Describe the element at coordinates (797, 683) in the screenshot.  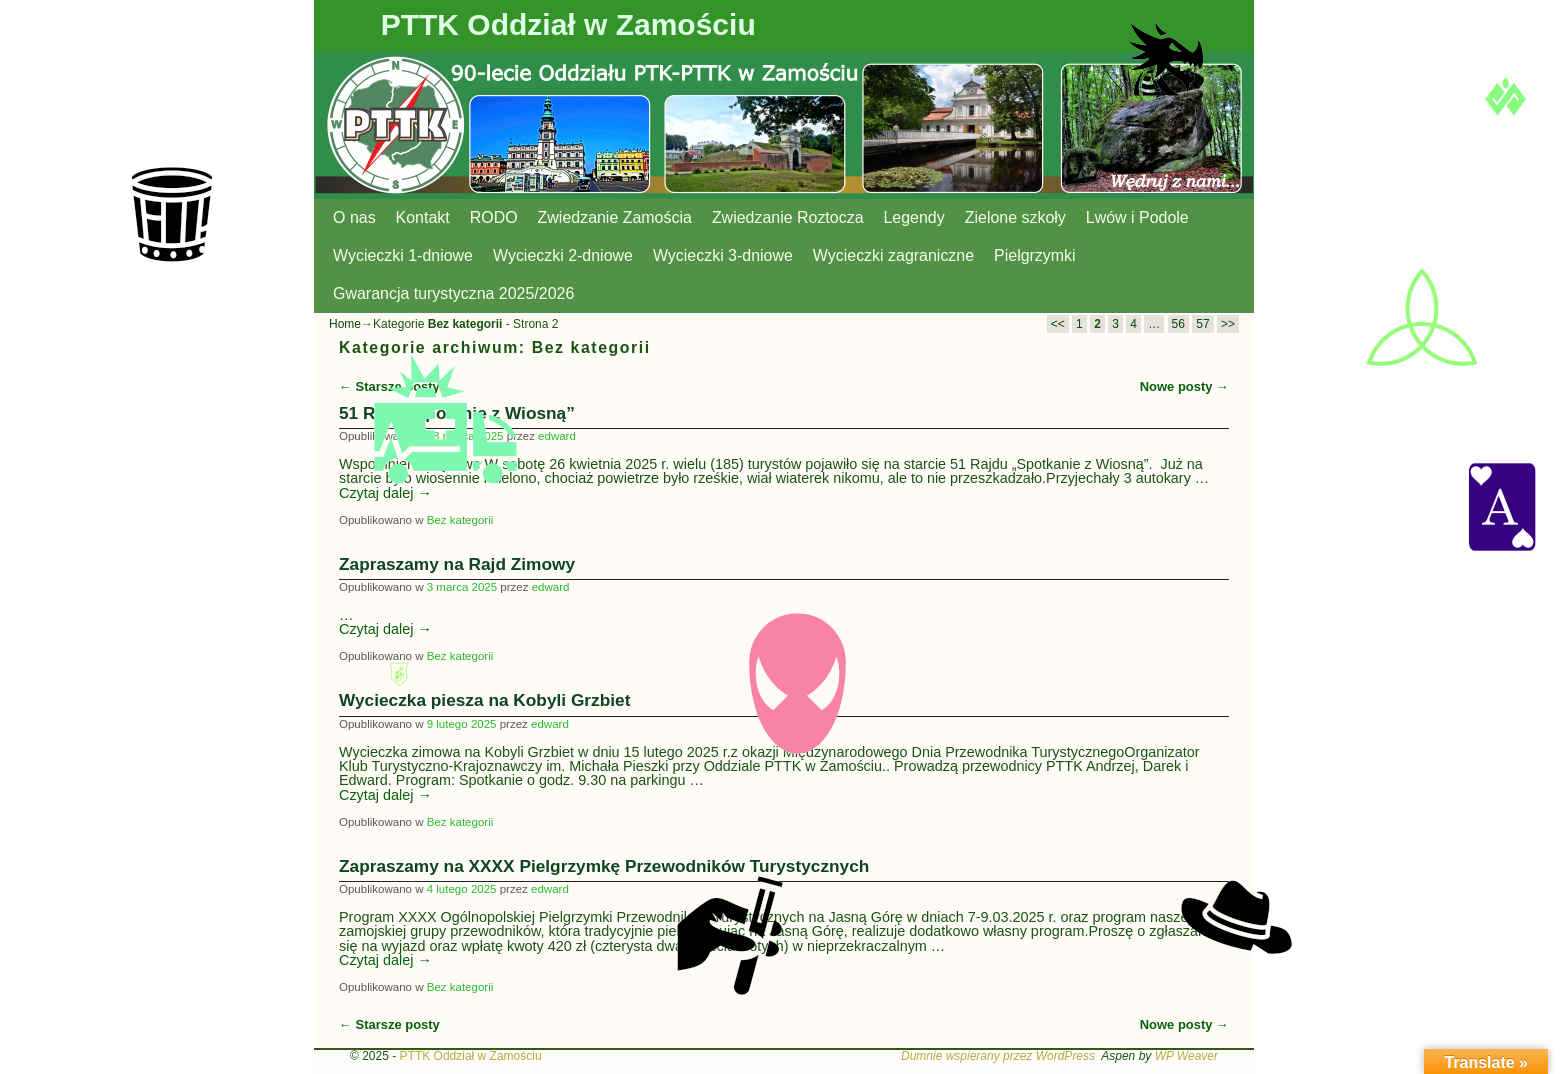
I see `select spider mask avatar or character` at that location.